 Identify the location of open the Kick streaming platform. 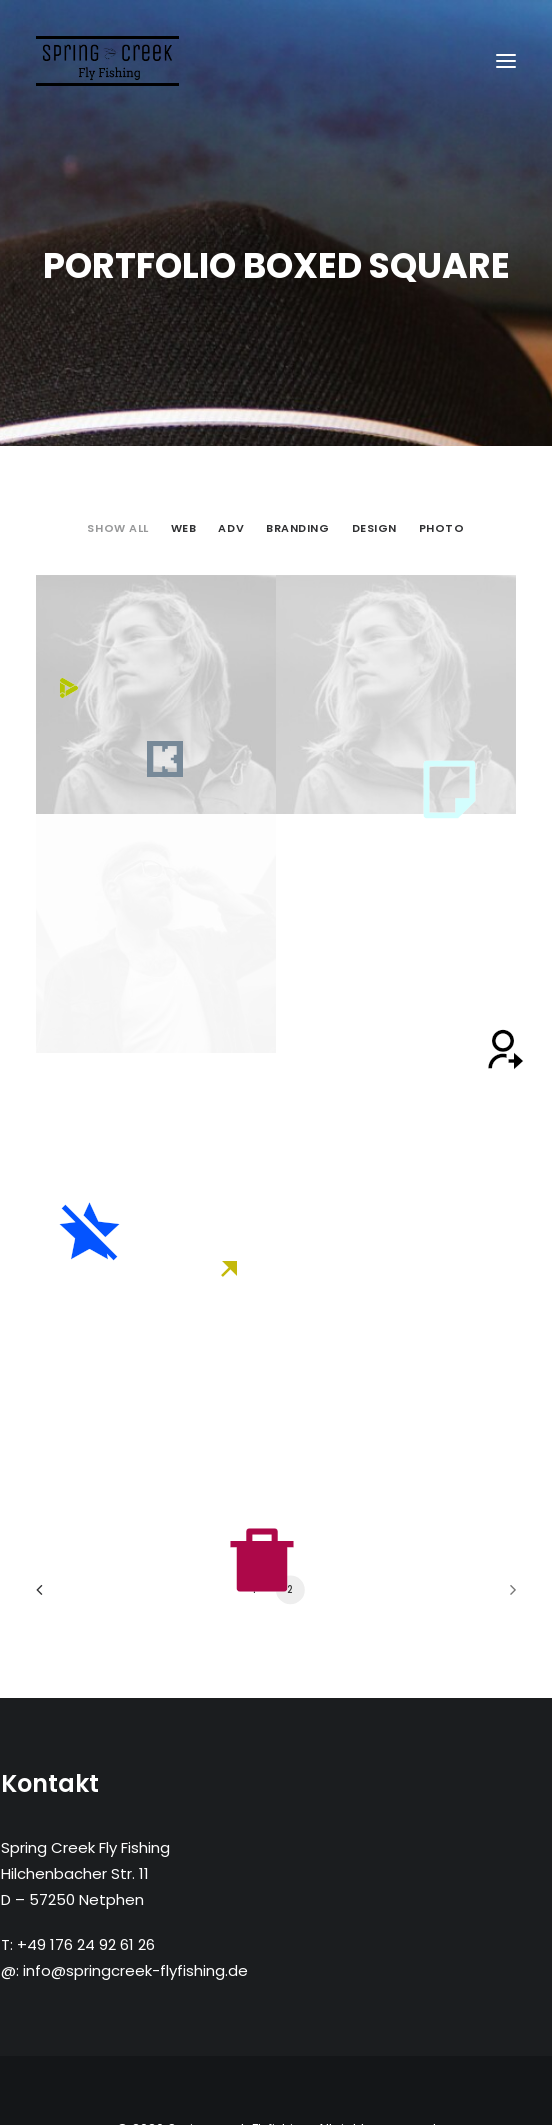
(165, 759).